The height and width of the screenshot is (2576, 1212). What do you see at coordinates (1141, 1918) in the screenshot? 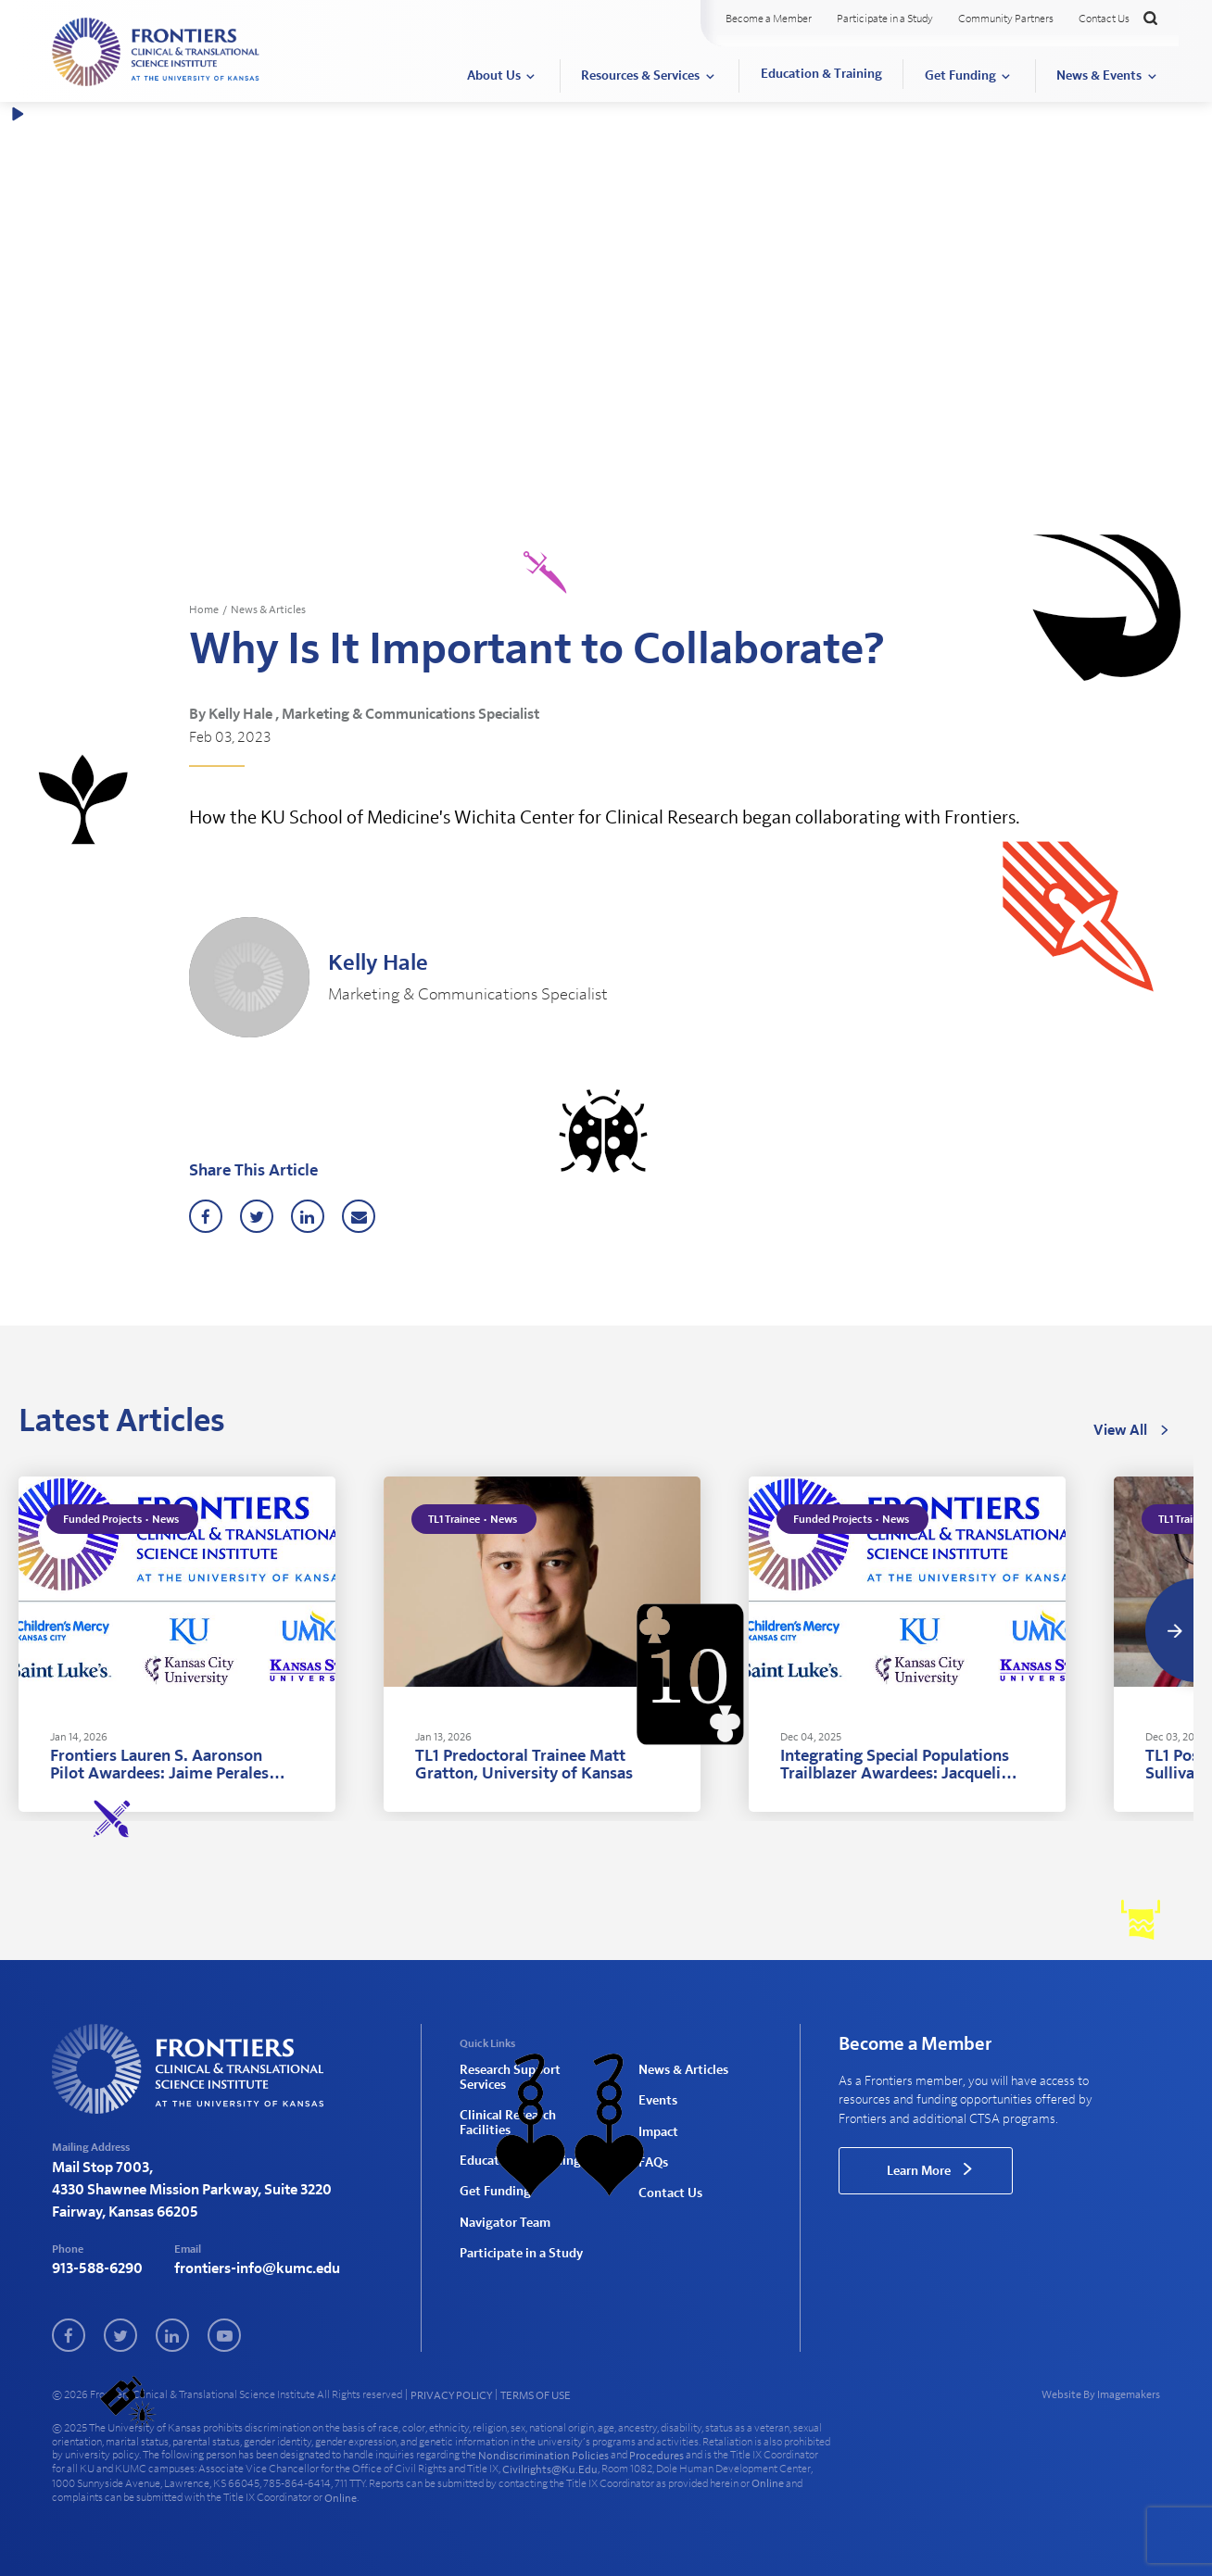
I see `view bathroom or towel amenities` at bounding box center [1141, 1918].